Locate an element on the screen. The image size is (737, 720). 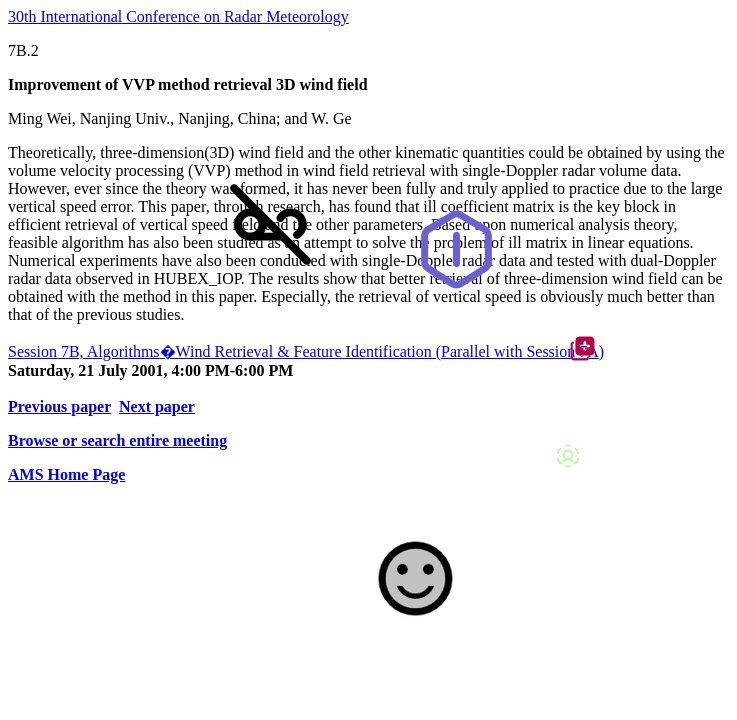
voicemail disabled or unavailable is located at coordinates (270, 224).